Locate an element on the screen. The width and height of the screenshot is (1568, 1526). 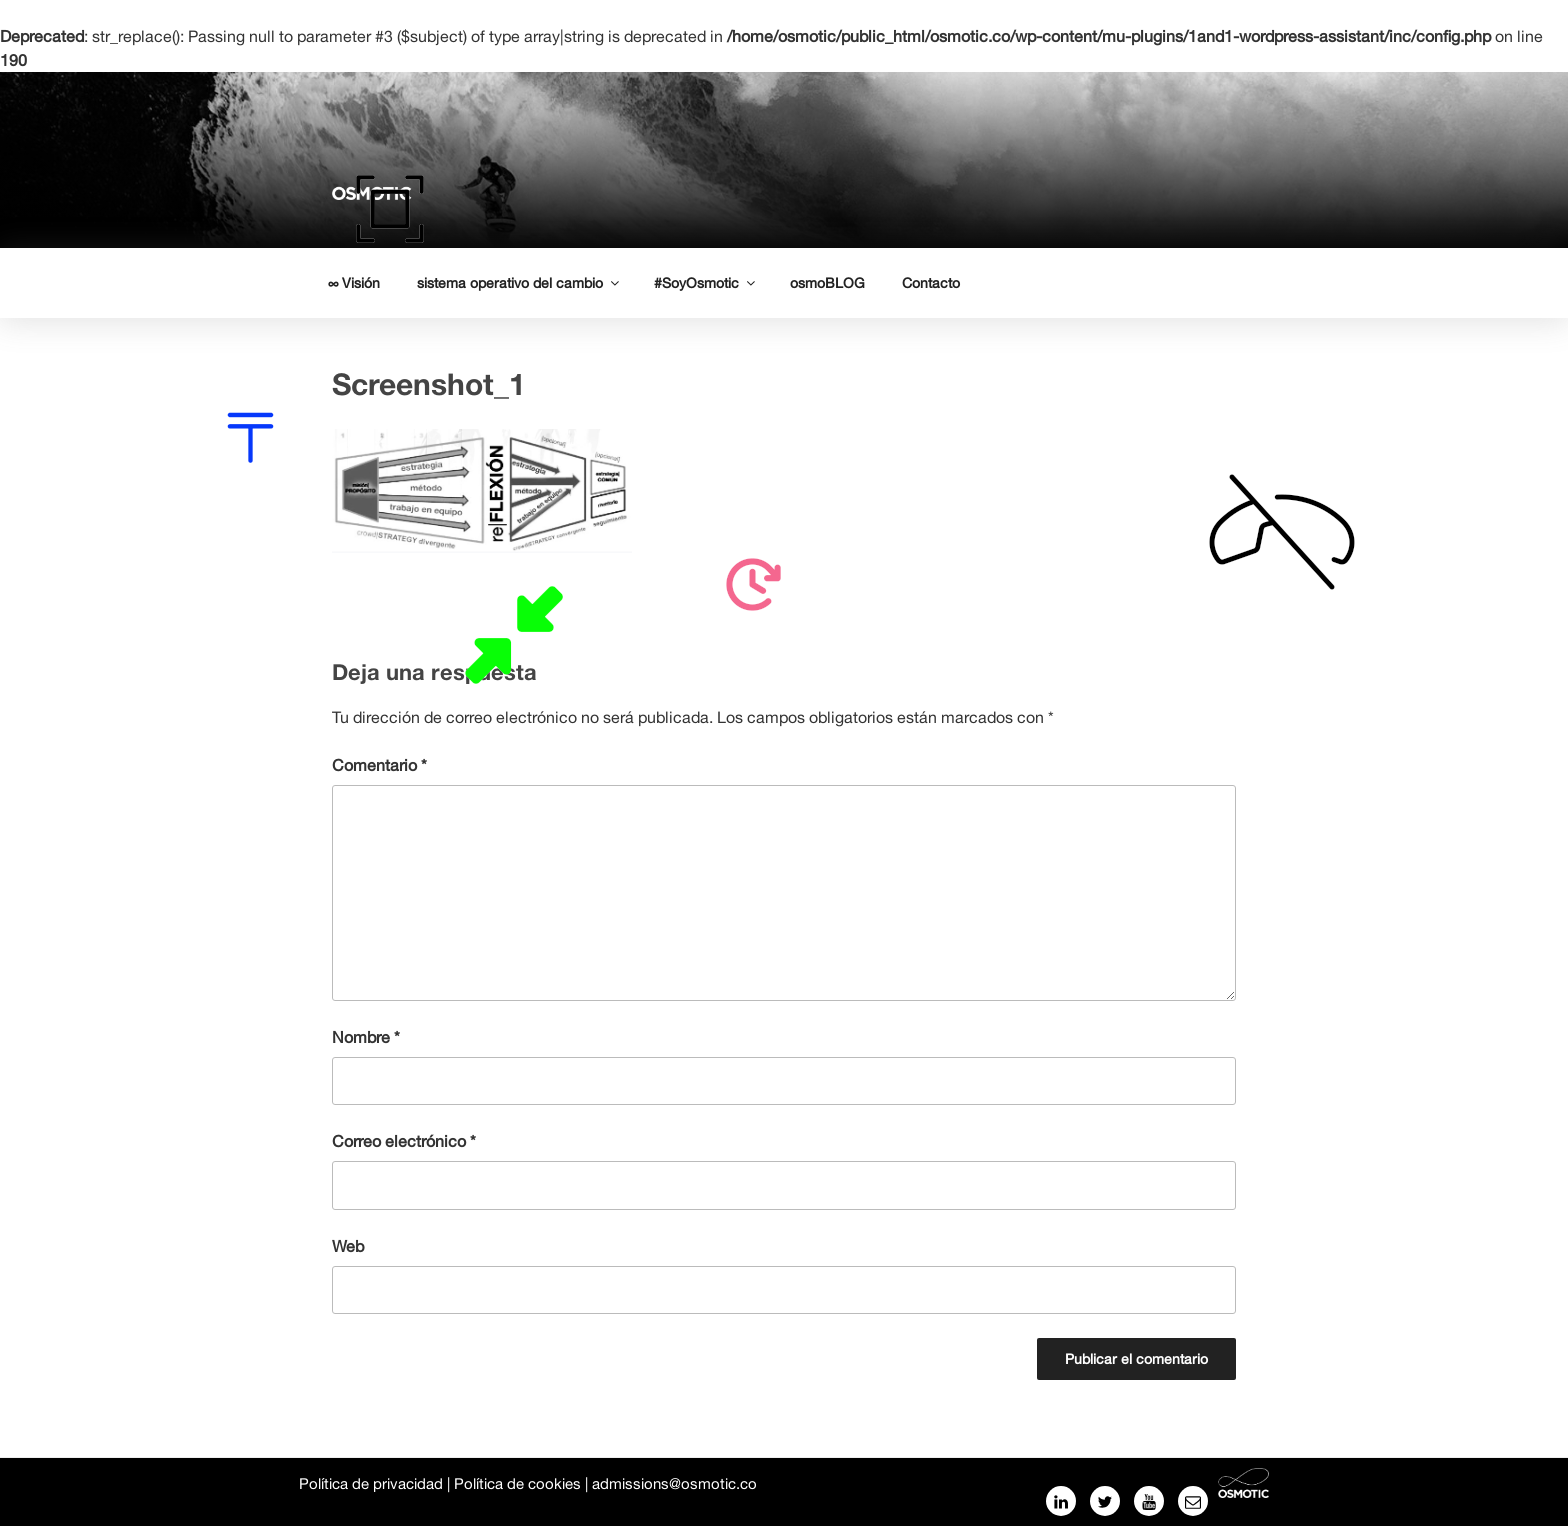
scan a QR code or barcode is located at coordinates (390, 209).